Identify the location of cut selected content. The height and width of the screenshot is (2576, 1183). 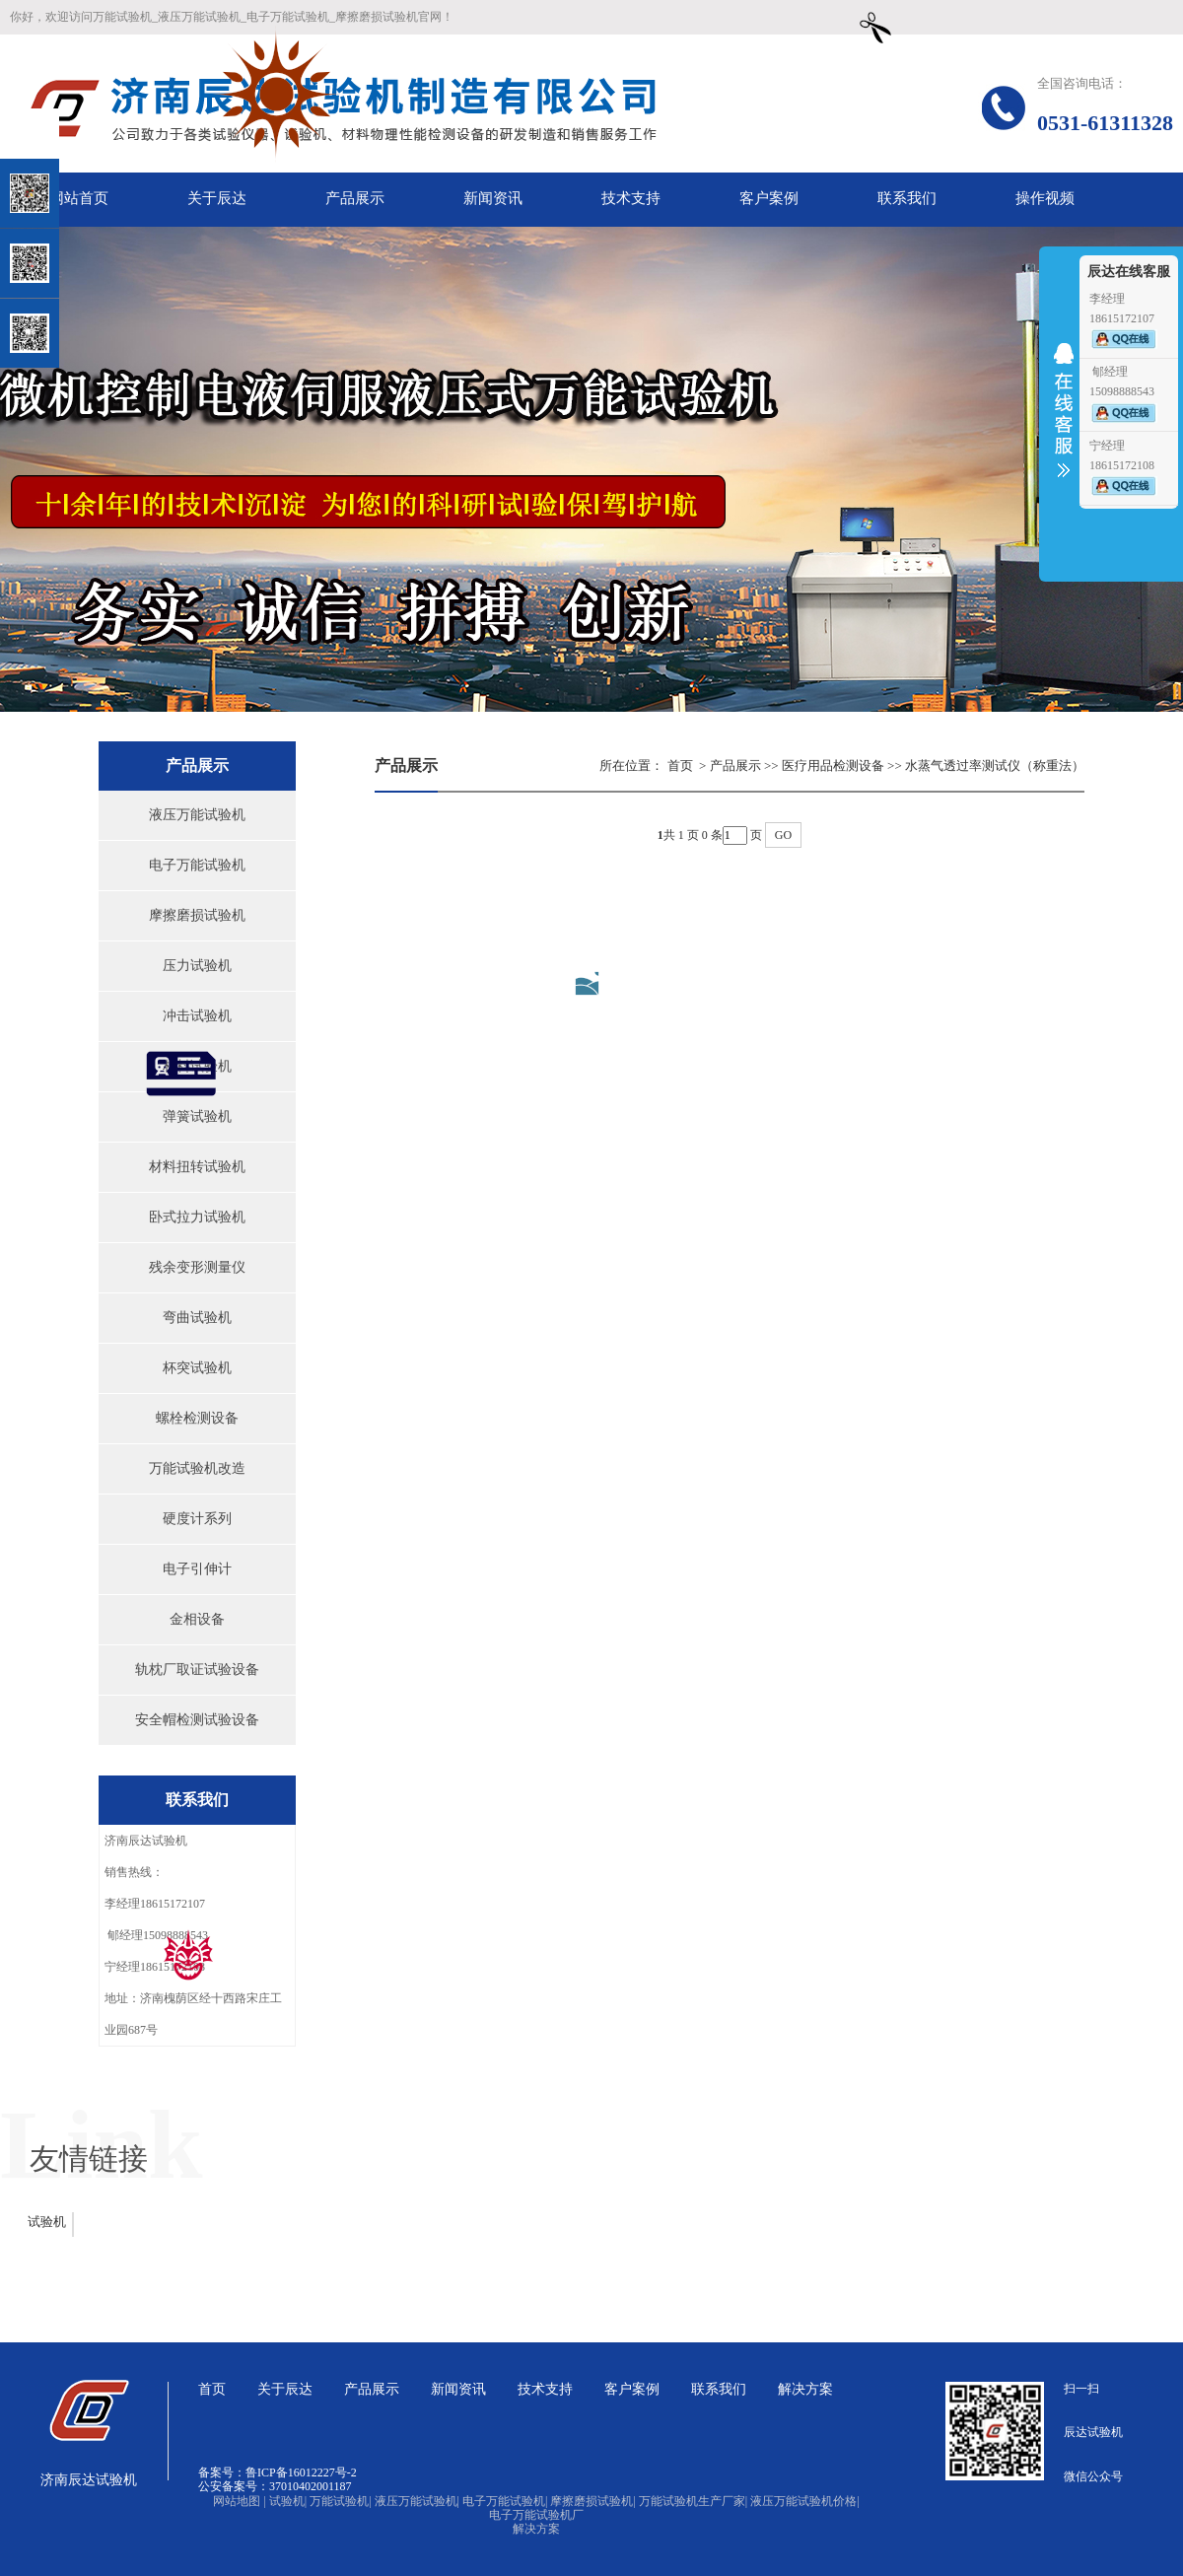
(875, 28).